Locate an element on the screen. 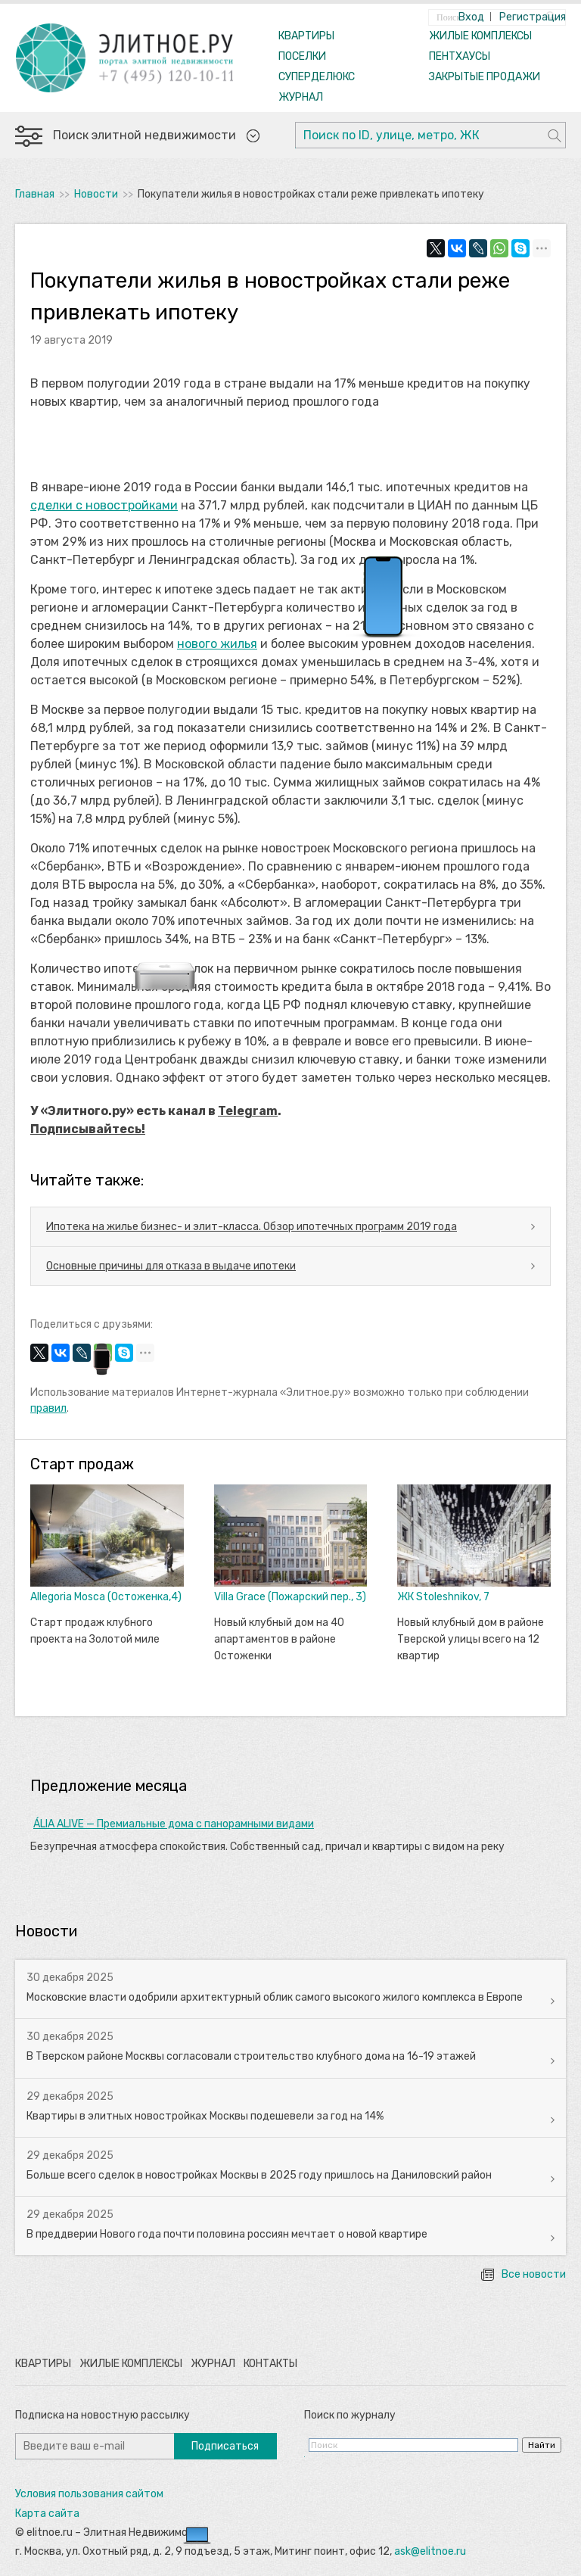  apple watch device in connected devices list is located at coordinates (101, 1359).